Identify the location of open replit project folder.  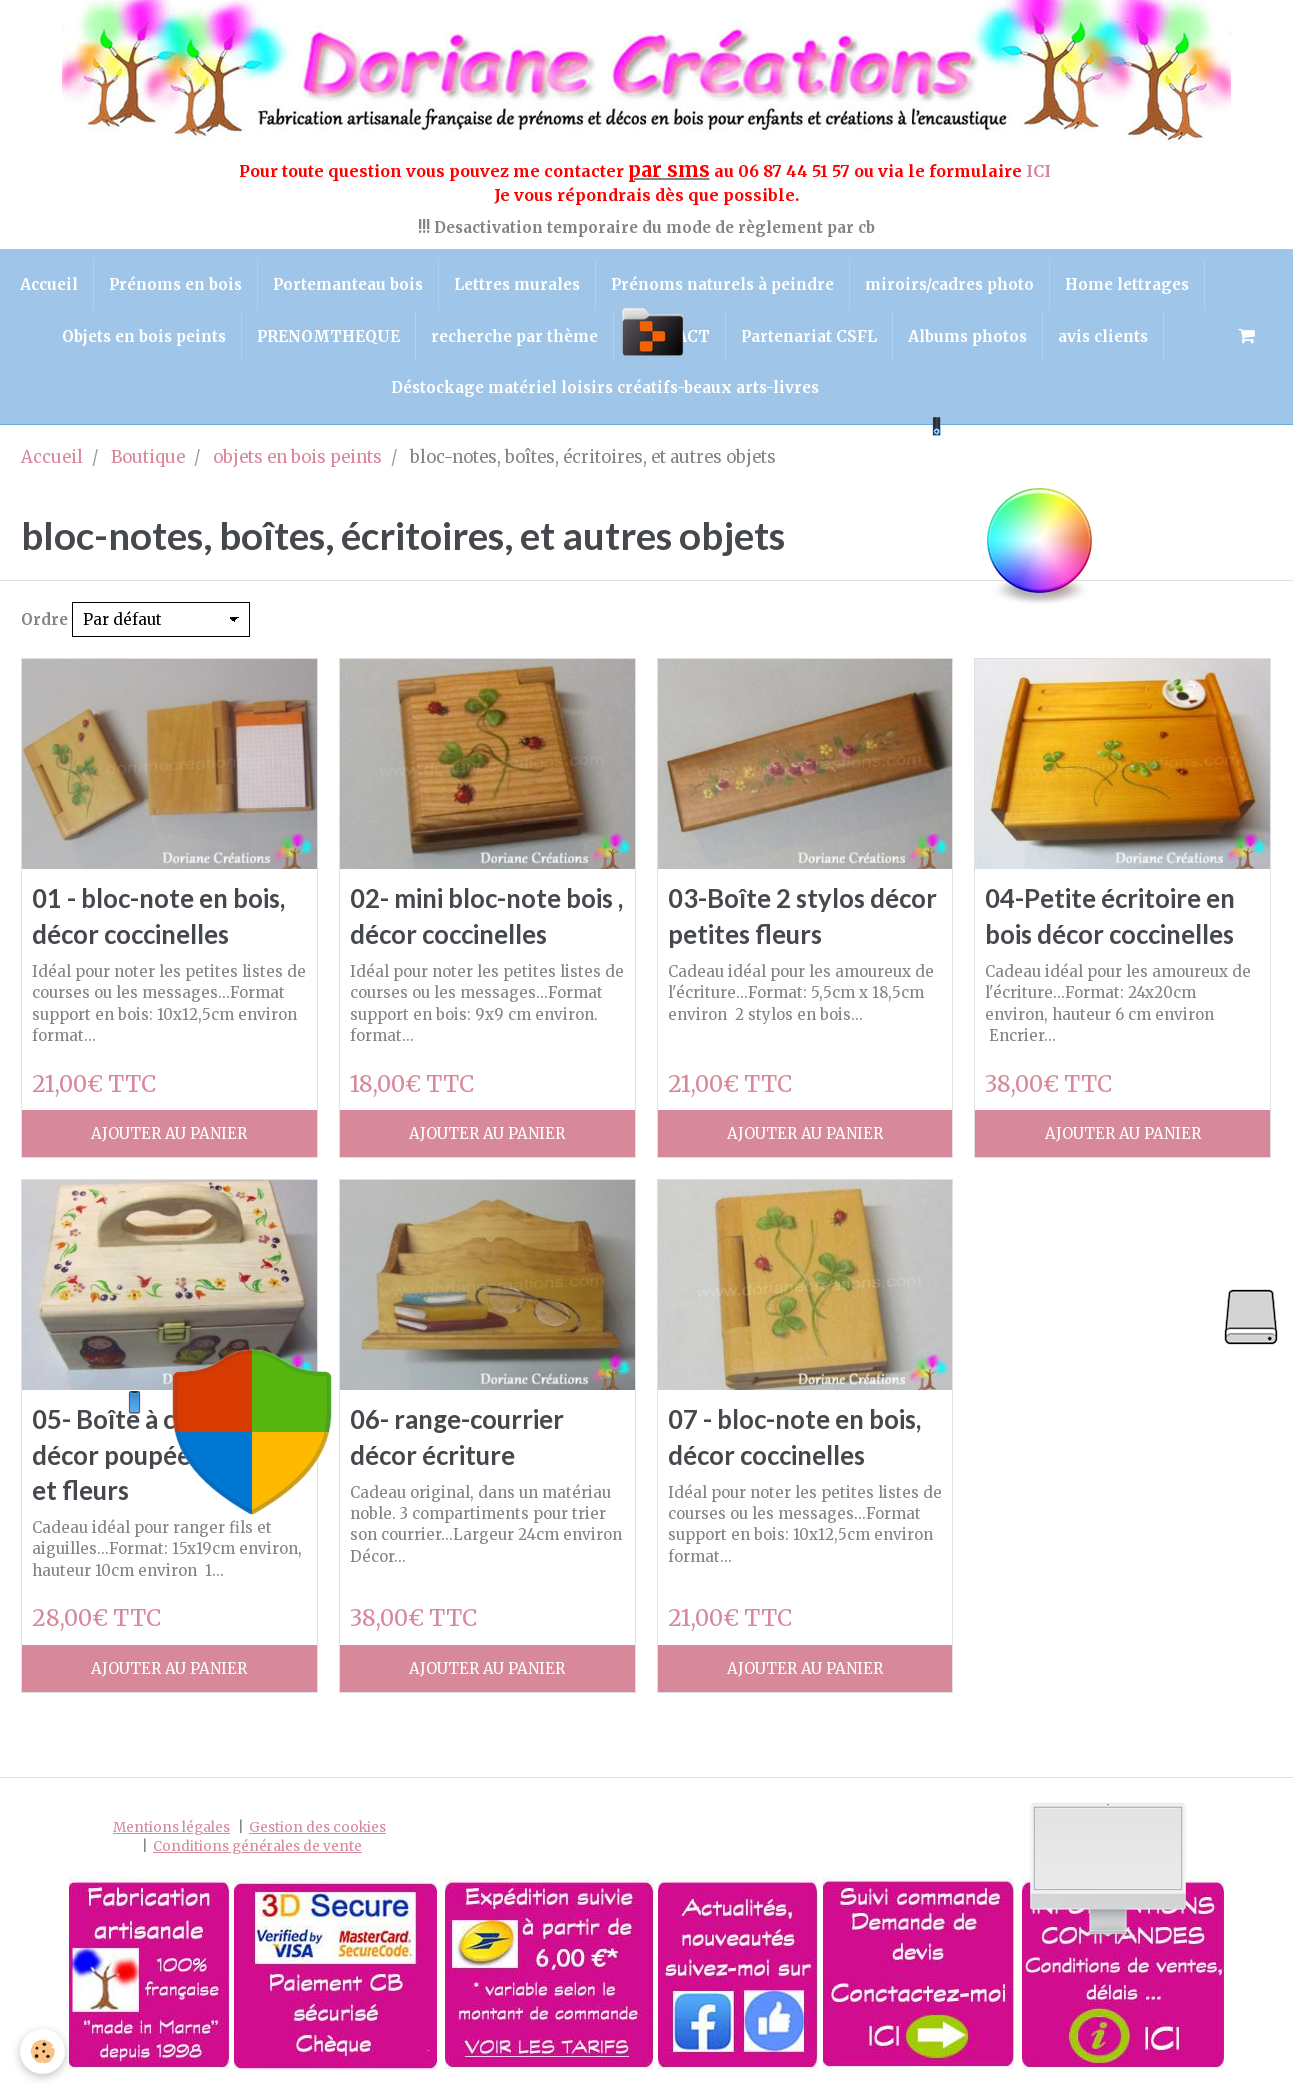
(652, 333).